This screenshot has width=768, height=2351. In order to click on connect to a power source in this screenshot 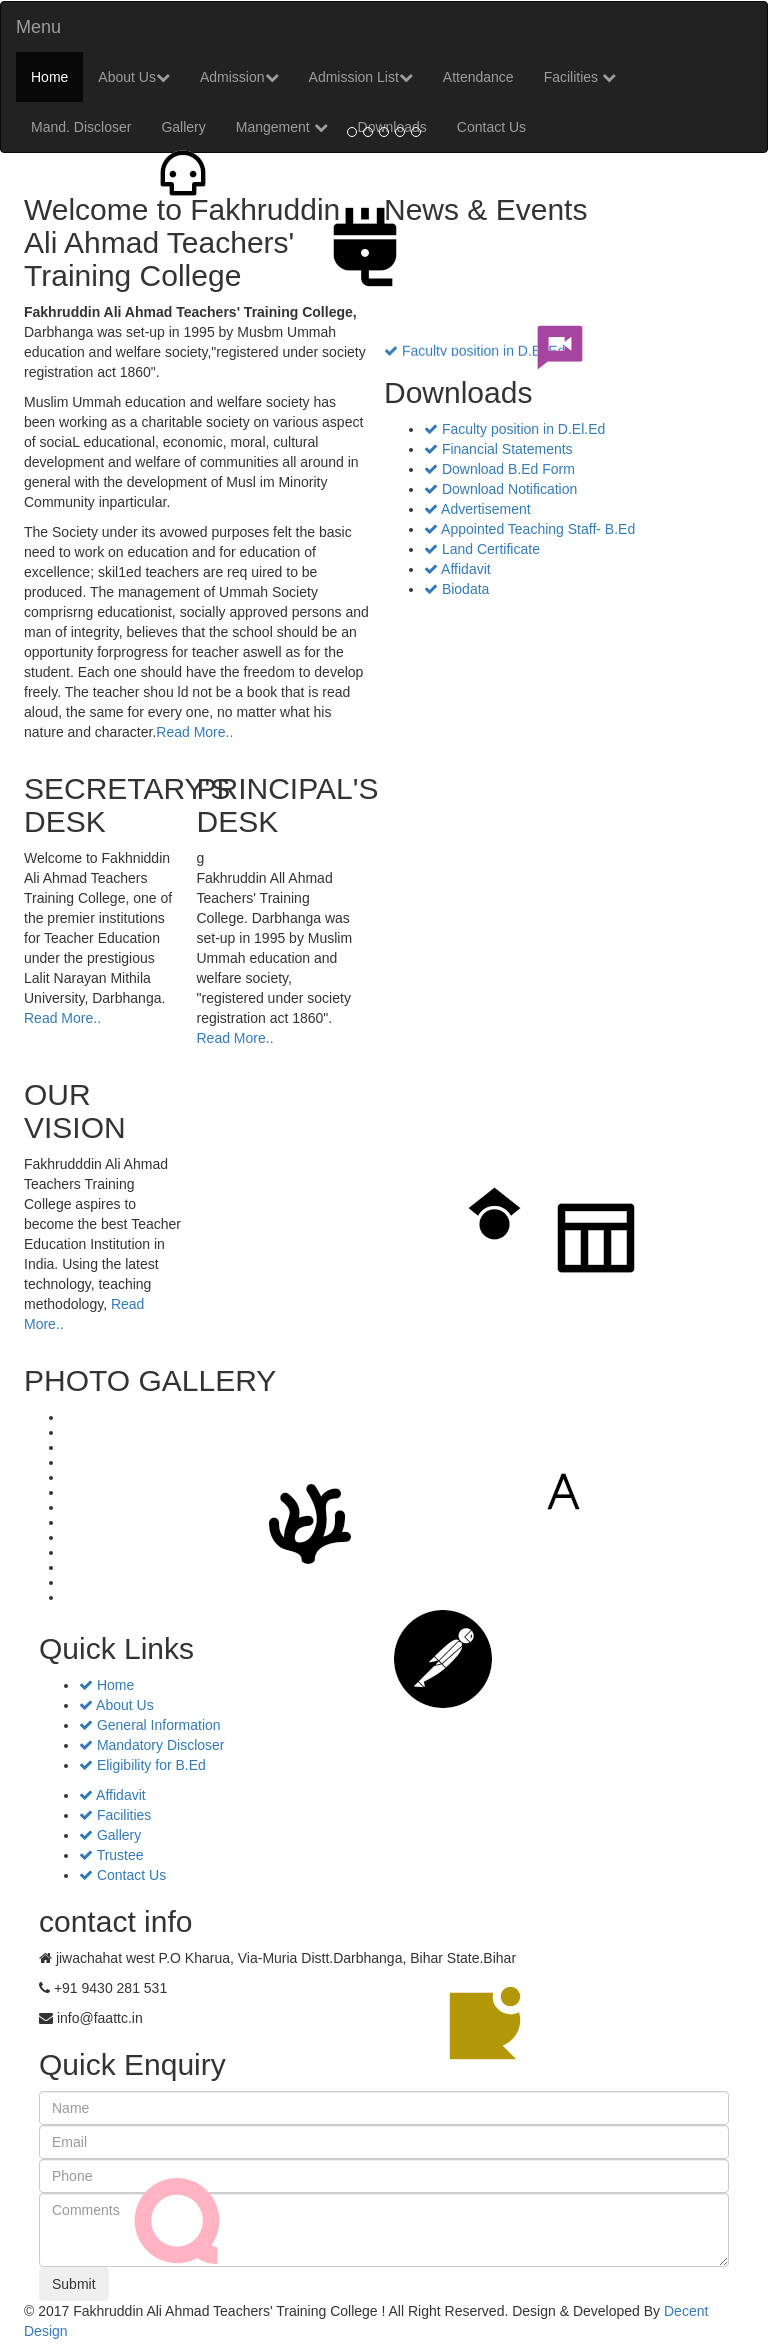, I will do `click(365, 247)`.